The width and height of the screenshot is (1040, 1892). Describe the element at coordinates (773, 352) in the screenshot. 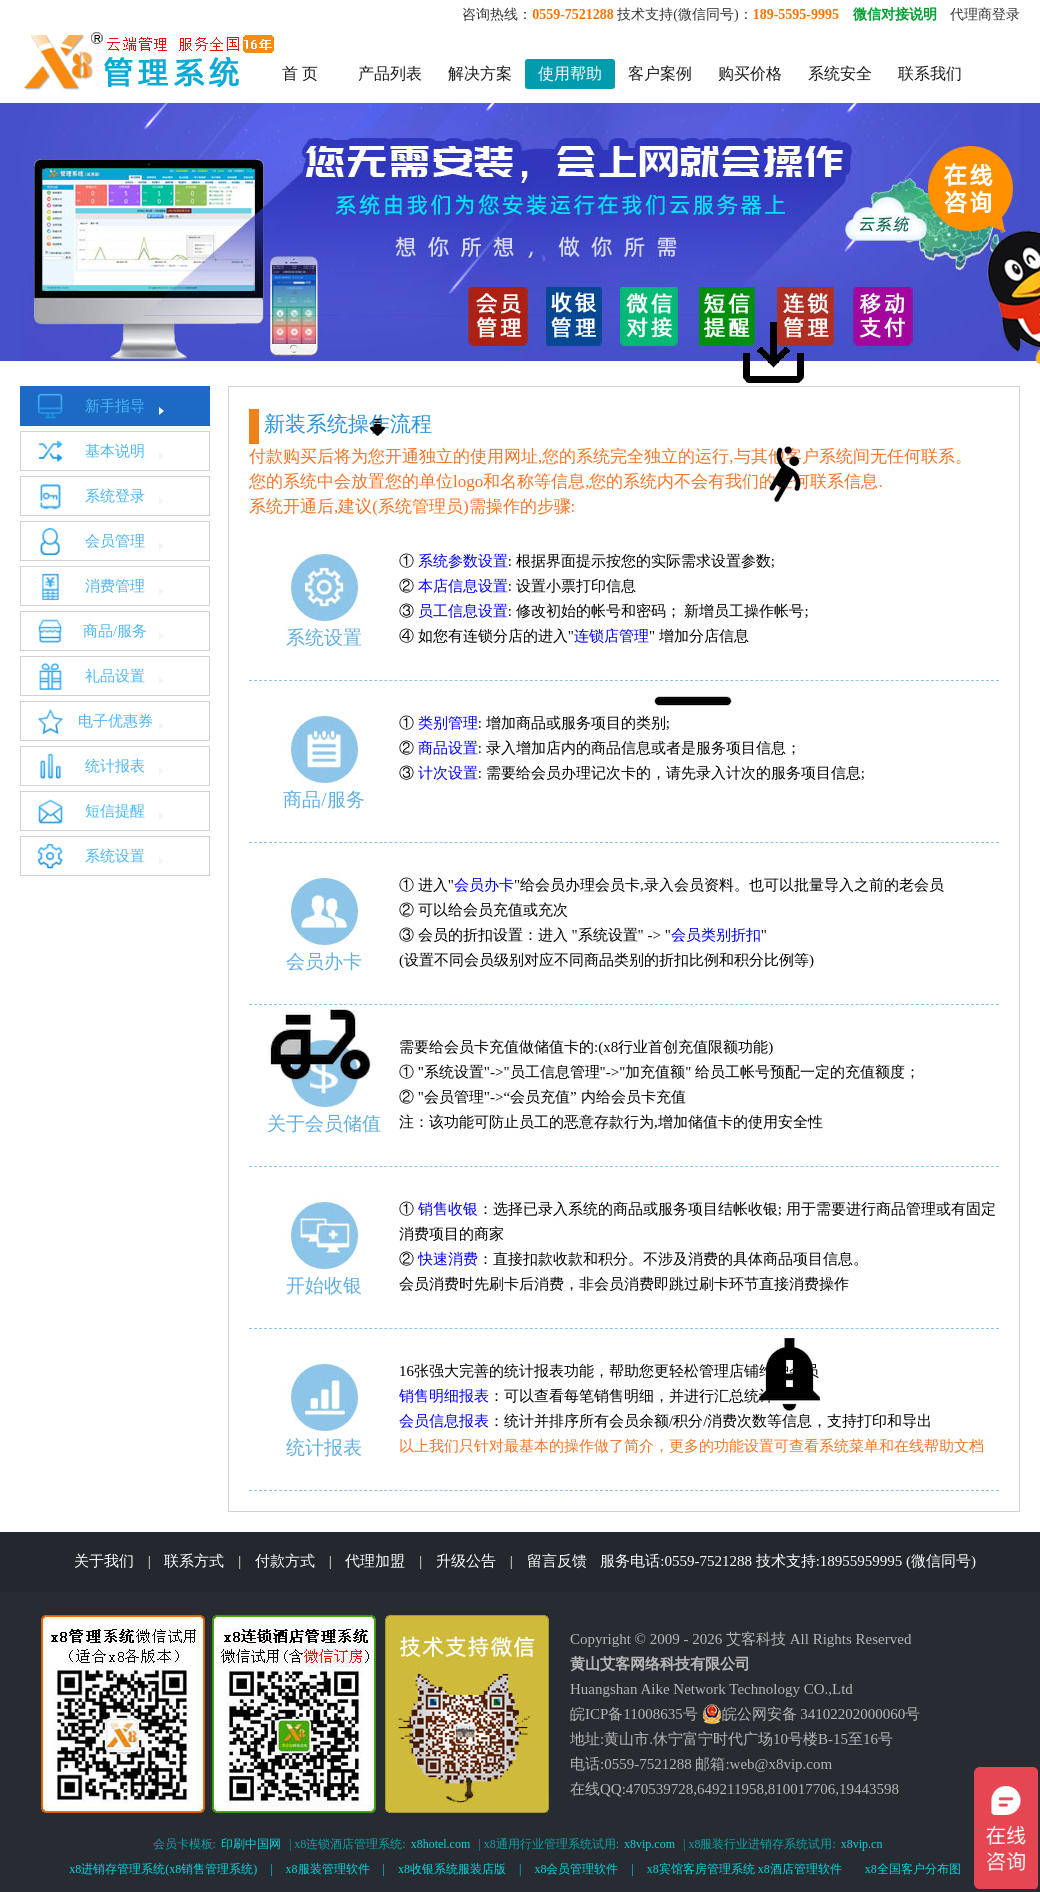

I see `download file to device` at that location.